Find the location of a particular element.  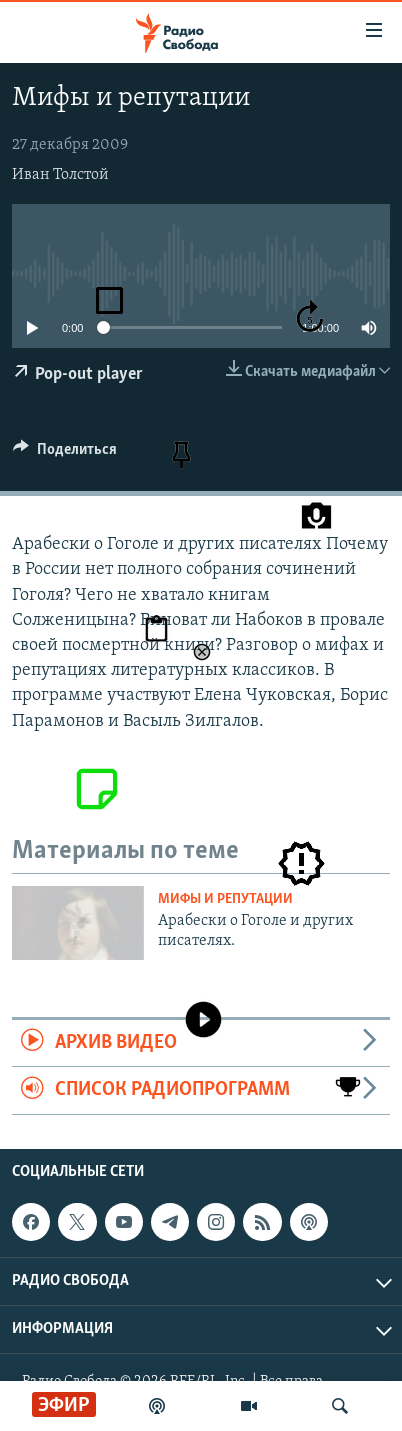

grant camera and microphone permissions is located at coordinates (316, 515).